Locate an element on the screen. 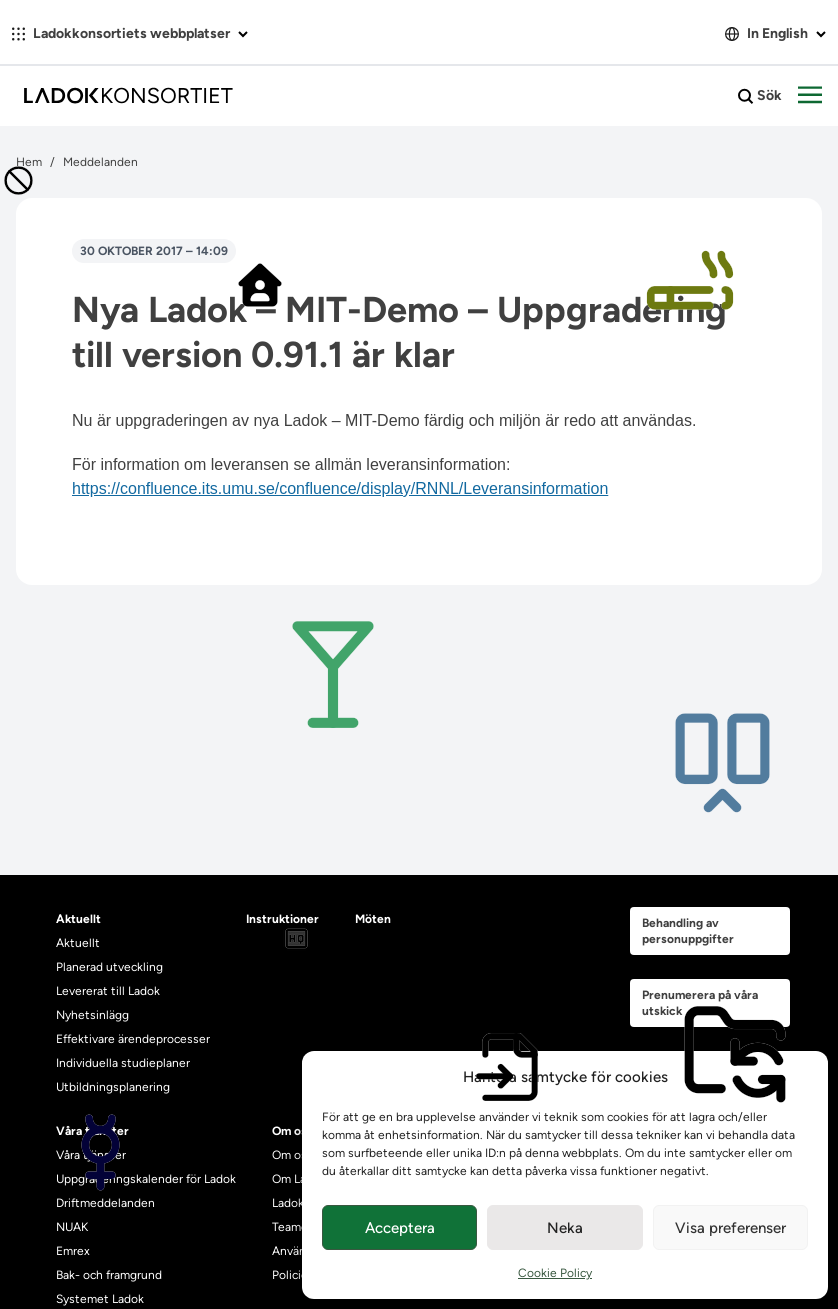  view your home profile is located at coordinates (260, 285).